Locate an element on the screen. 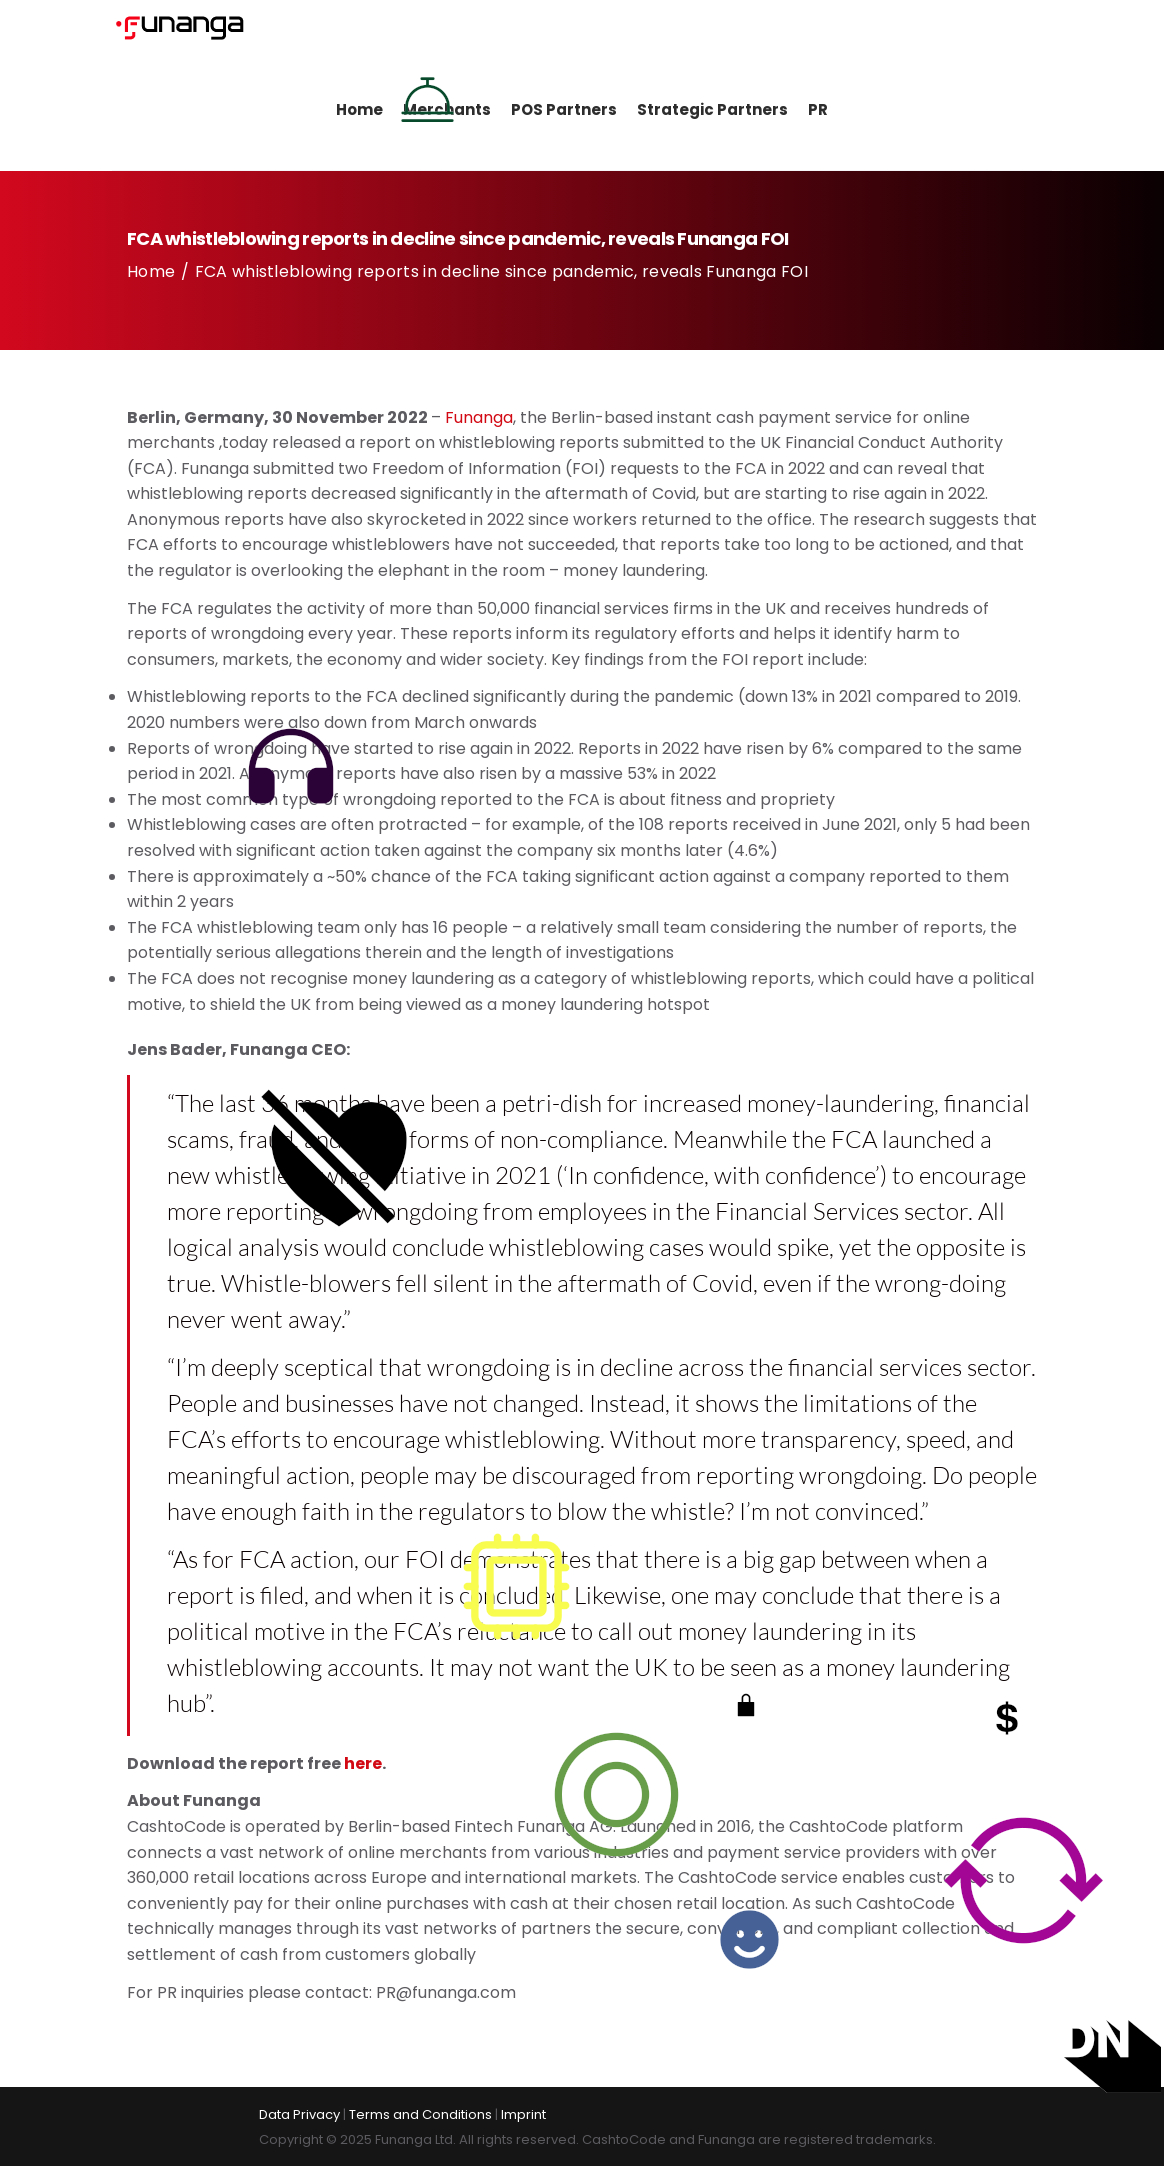 The image size is (1164, 2166). remove from favorites is located at coordinates (334, 1159).